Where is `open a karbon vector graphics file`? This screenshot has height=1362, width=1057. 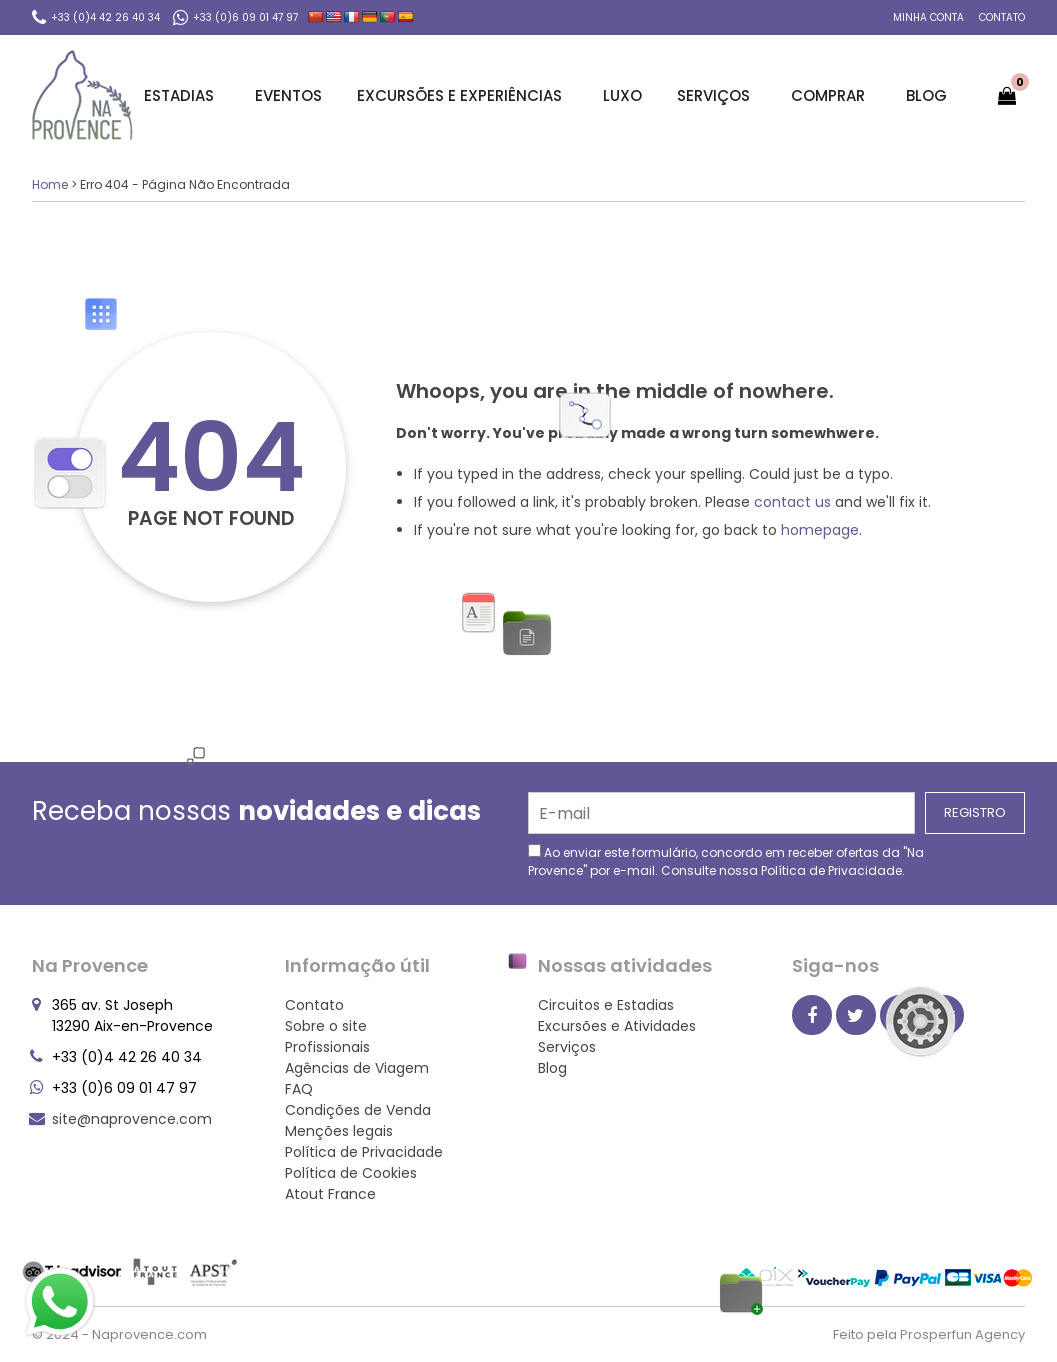
open a karbon vector graphics file is located at coordinates (585, 414).